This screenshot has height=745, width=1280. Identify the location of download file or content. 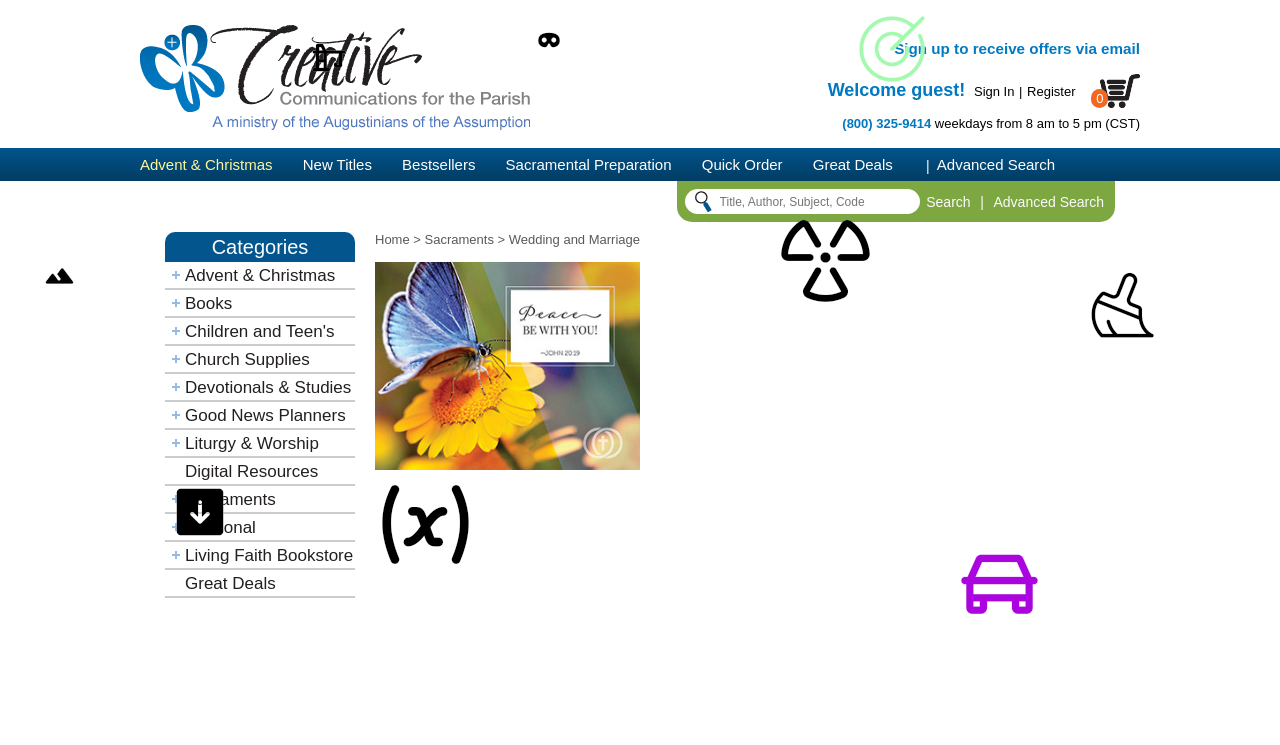
(200, 512).